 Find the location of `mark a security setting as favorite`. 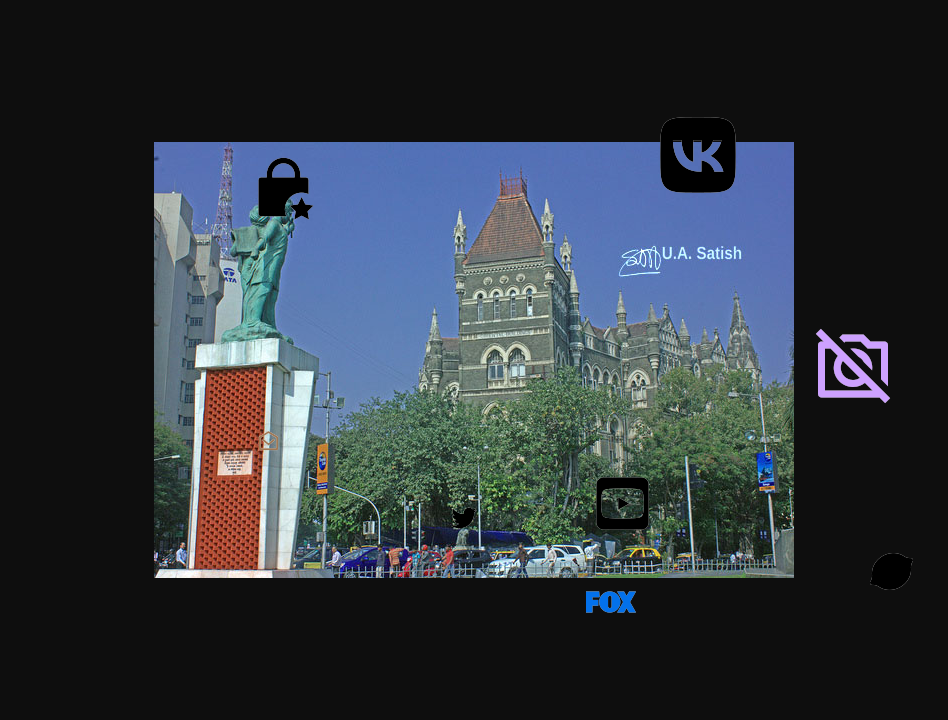

mark a security setting as favorite is located at coordinates (283, 188).